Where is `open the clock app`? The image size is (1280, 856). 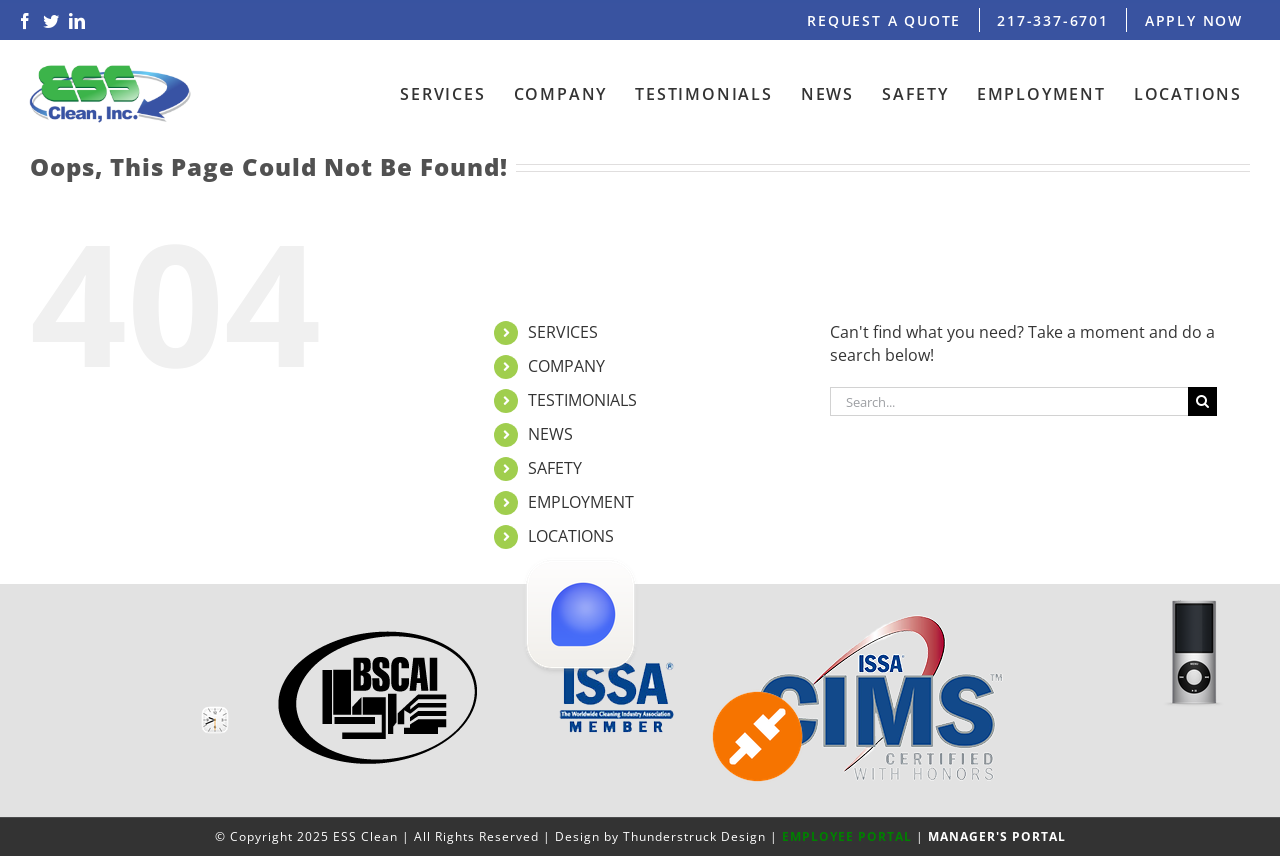
open the clock app is located at coordinates (215, 720).